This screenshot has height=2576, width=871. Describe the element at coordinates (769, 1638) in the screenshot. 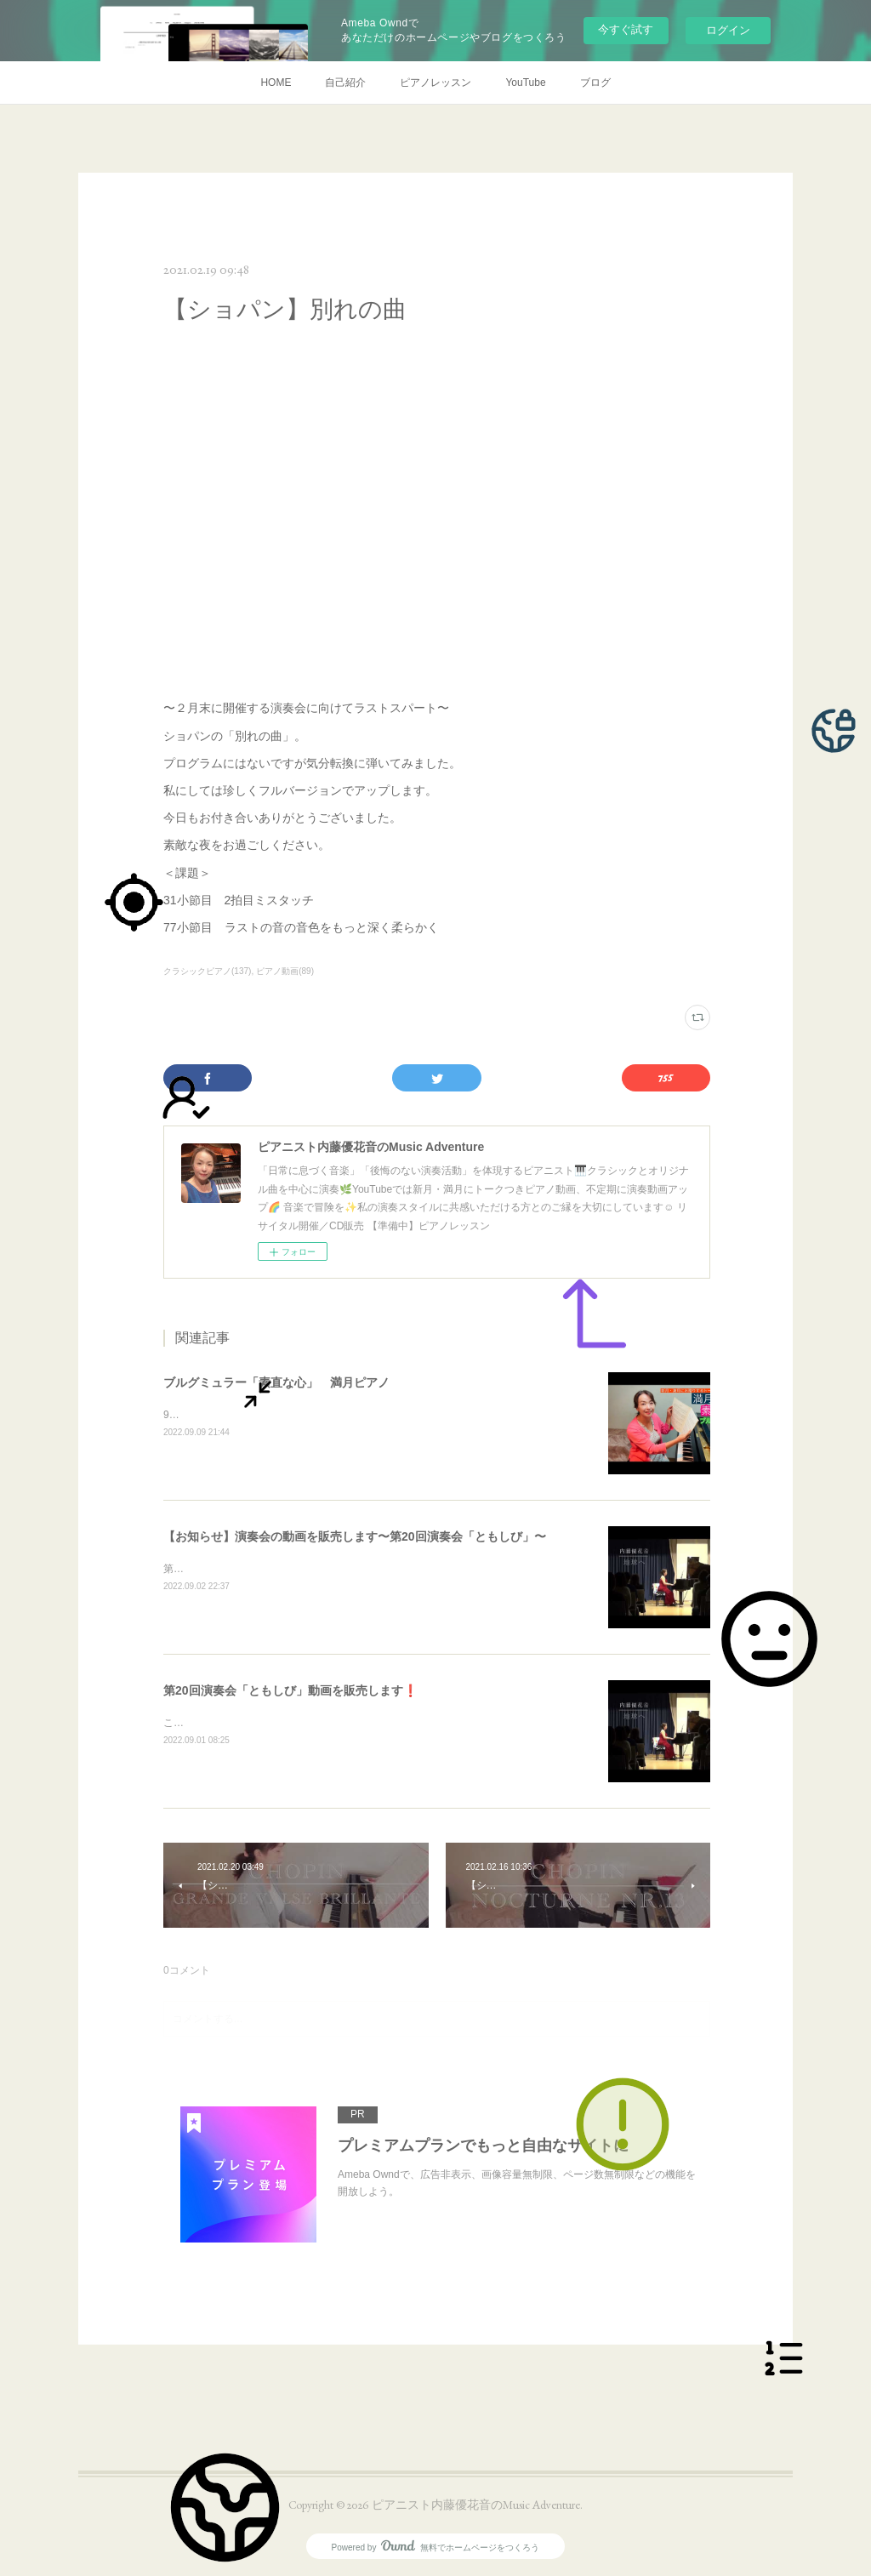

I see `rate experience as neutral or average` at that location.